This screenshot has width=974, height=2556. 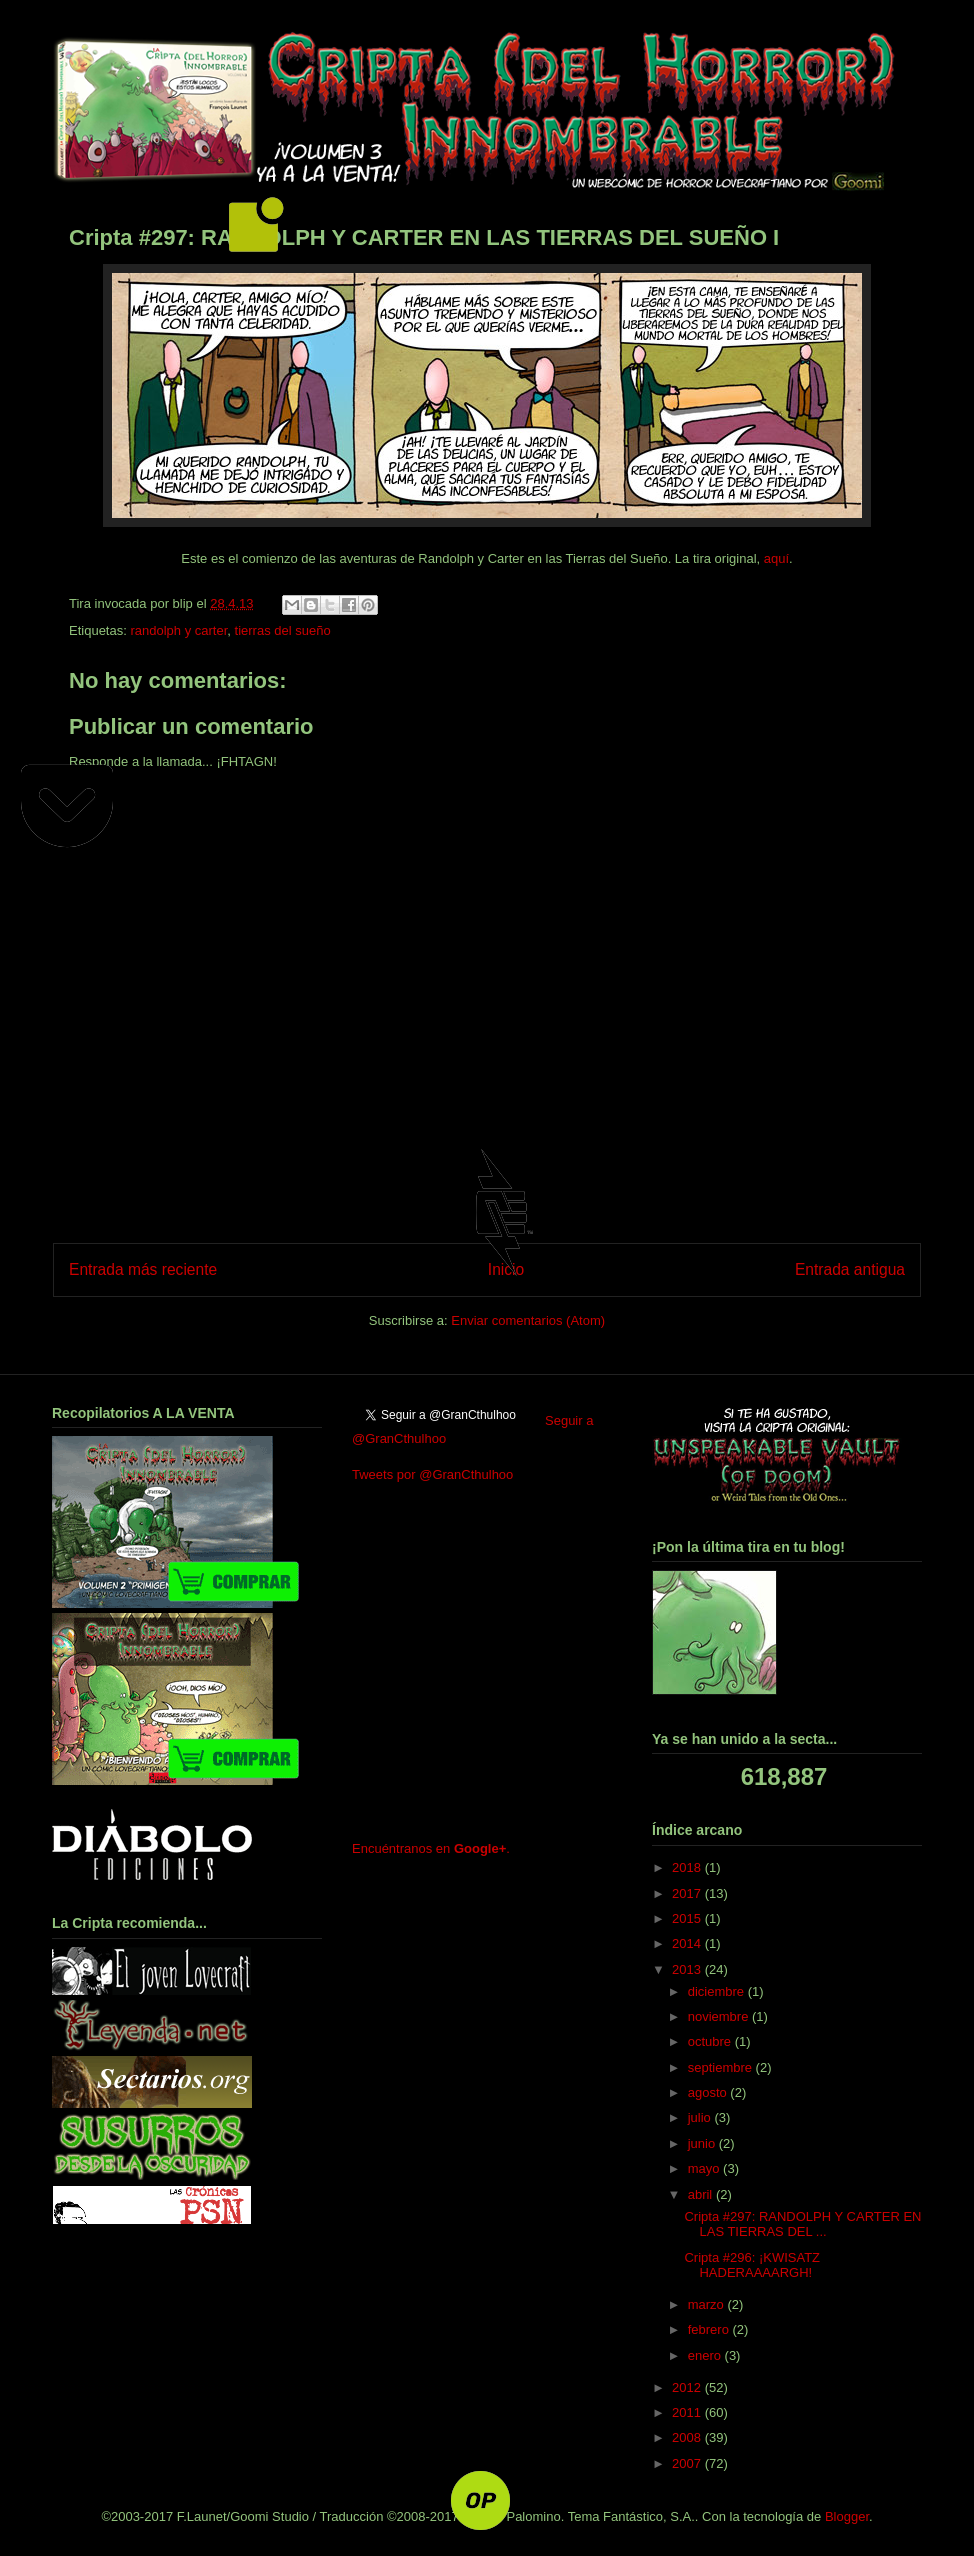 I want to click on optimism blockchain network logo, so click(x=480, y=2500).